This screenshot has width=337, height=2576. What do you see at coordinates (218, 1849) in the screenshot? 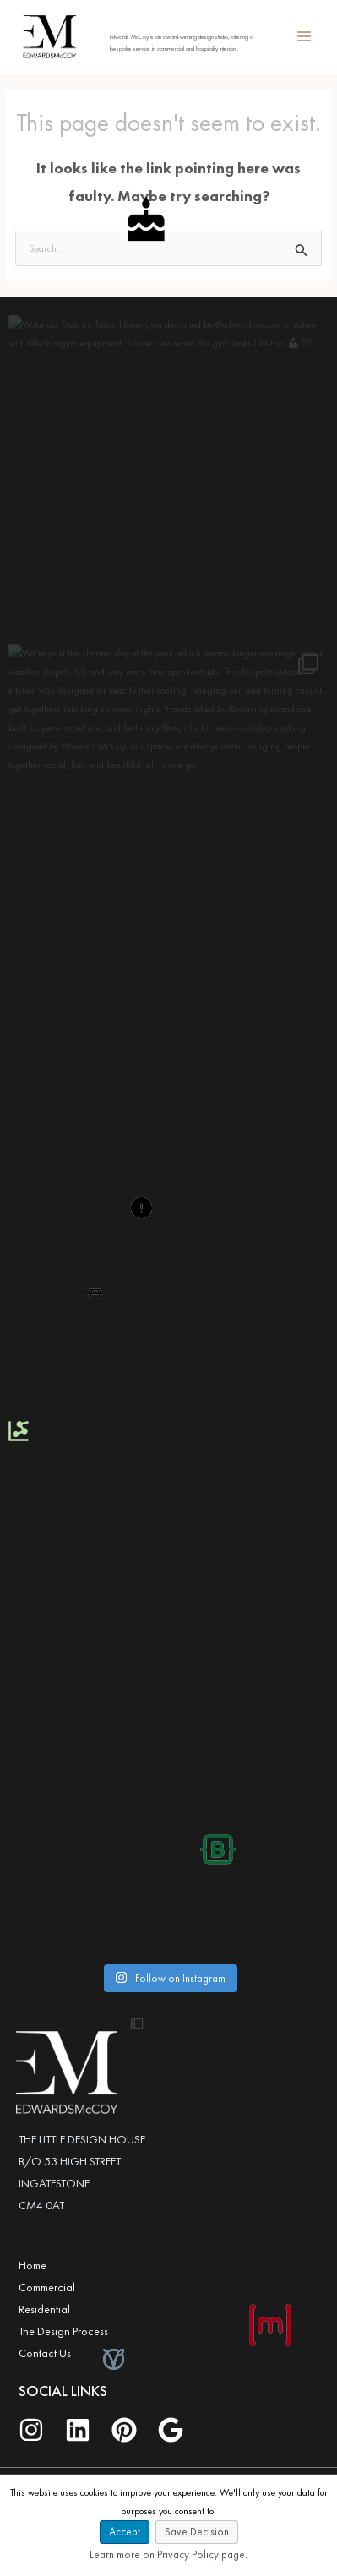
I see `bootstrap framework logo` at bounding box center [218, 1849].